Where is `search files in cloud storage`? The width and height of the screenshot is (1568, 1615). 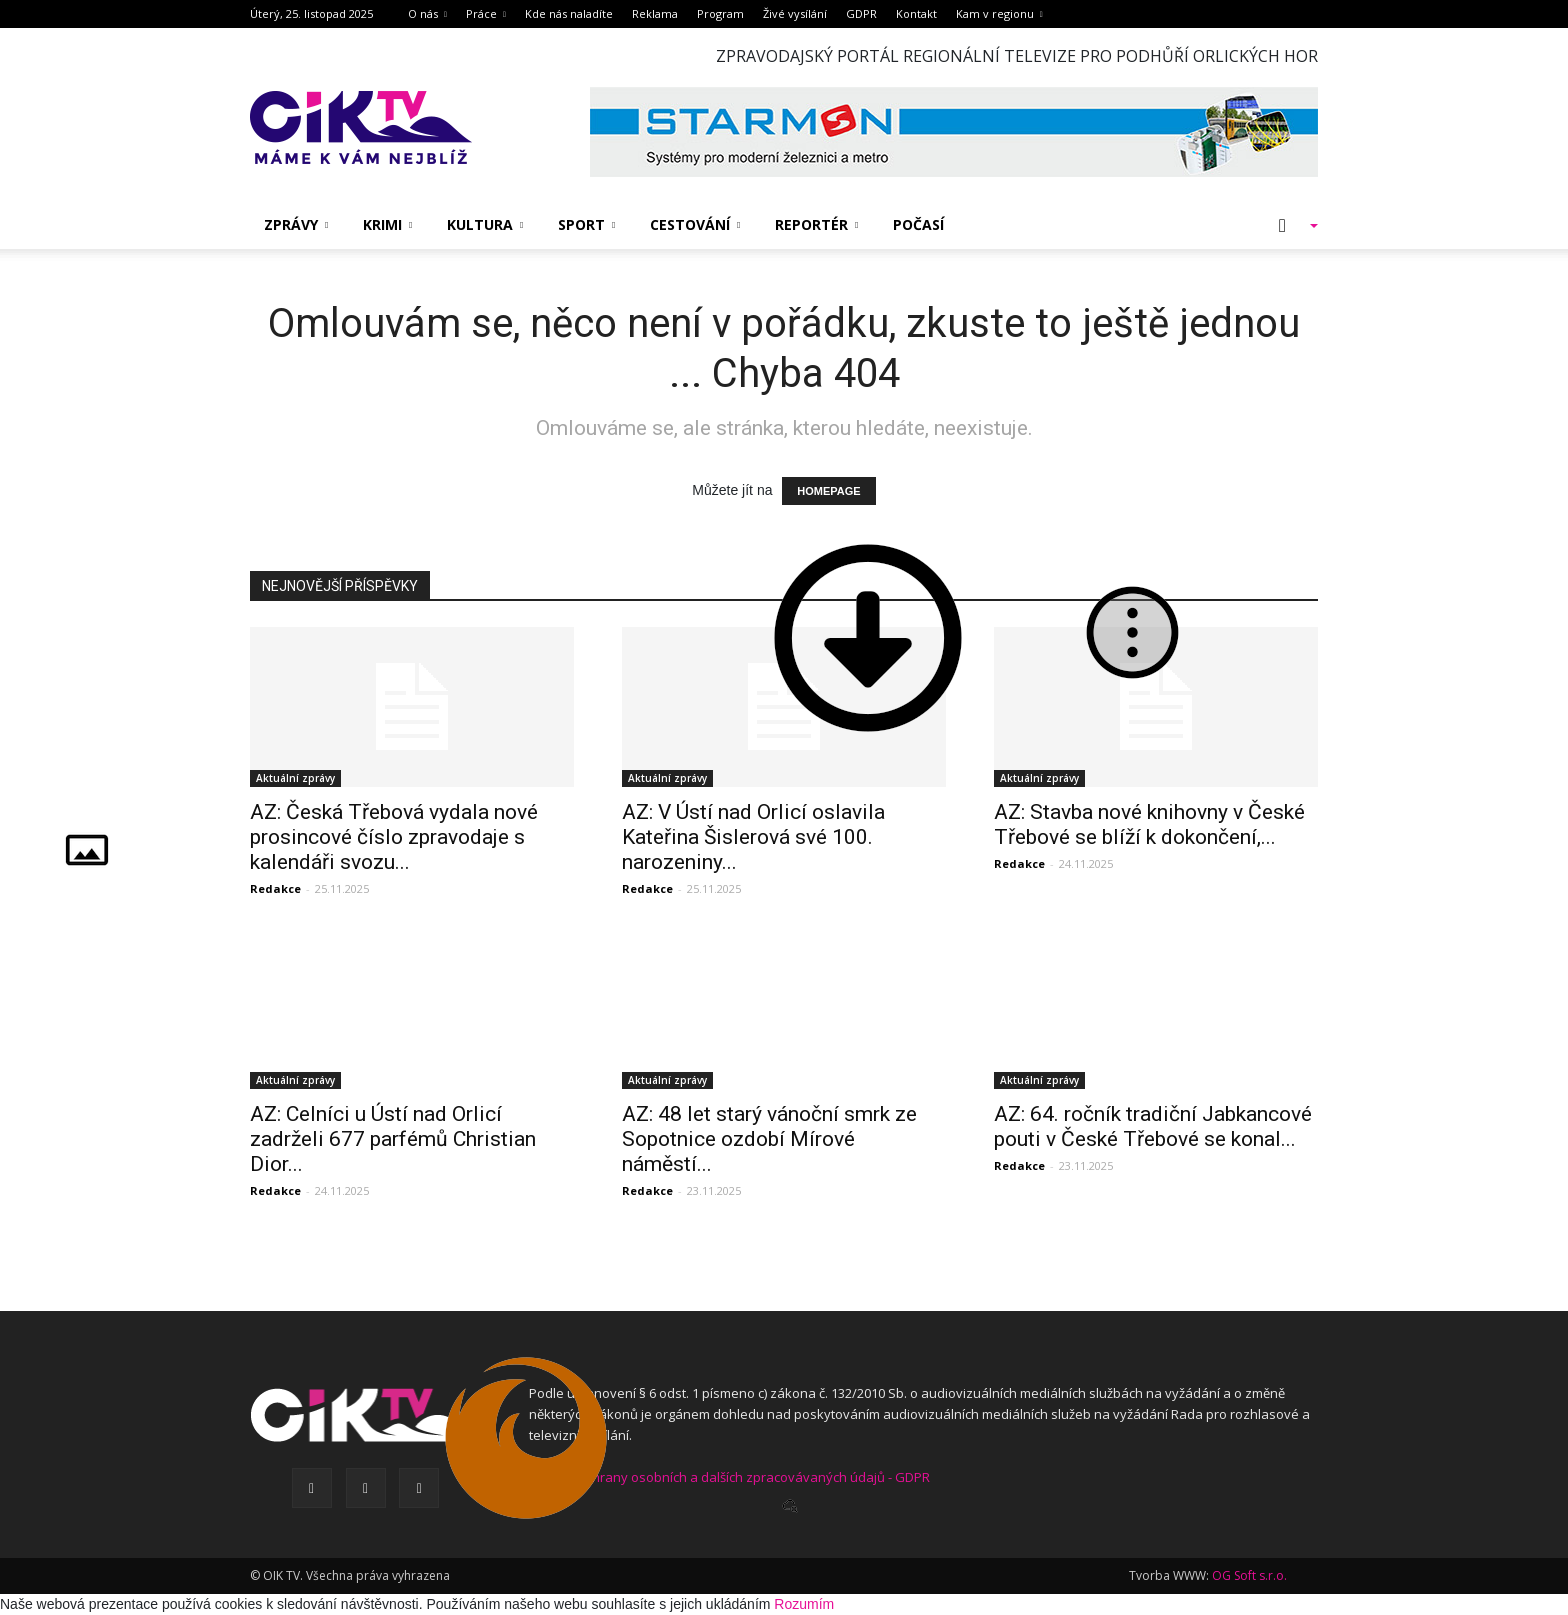
search files in cloud storage is located at coordinates (790, 1505).